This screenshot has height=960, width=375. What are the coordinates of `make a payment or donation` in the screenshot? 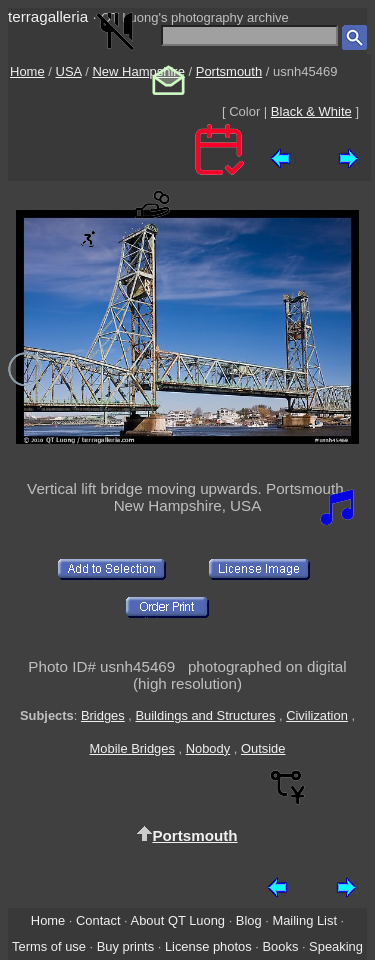 It's located at (153, 205).